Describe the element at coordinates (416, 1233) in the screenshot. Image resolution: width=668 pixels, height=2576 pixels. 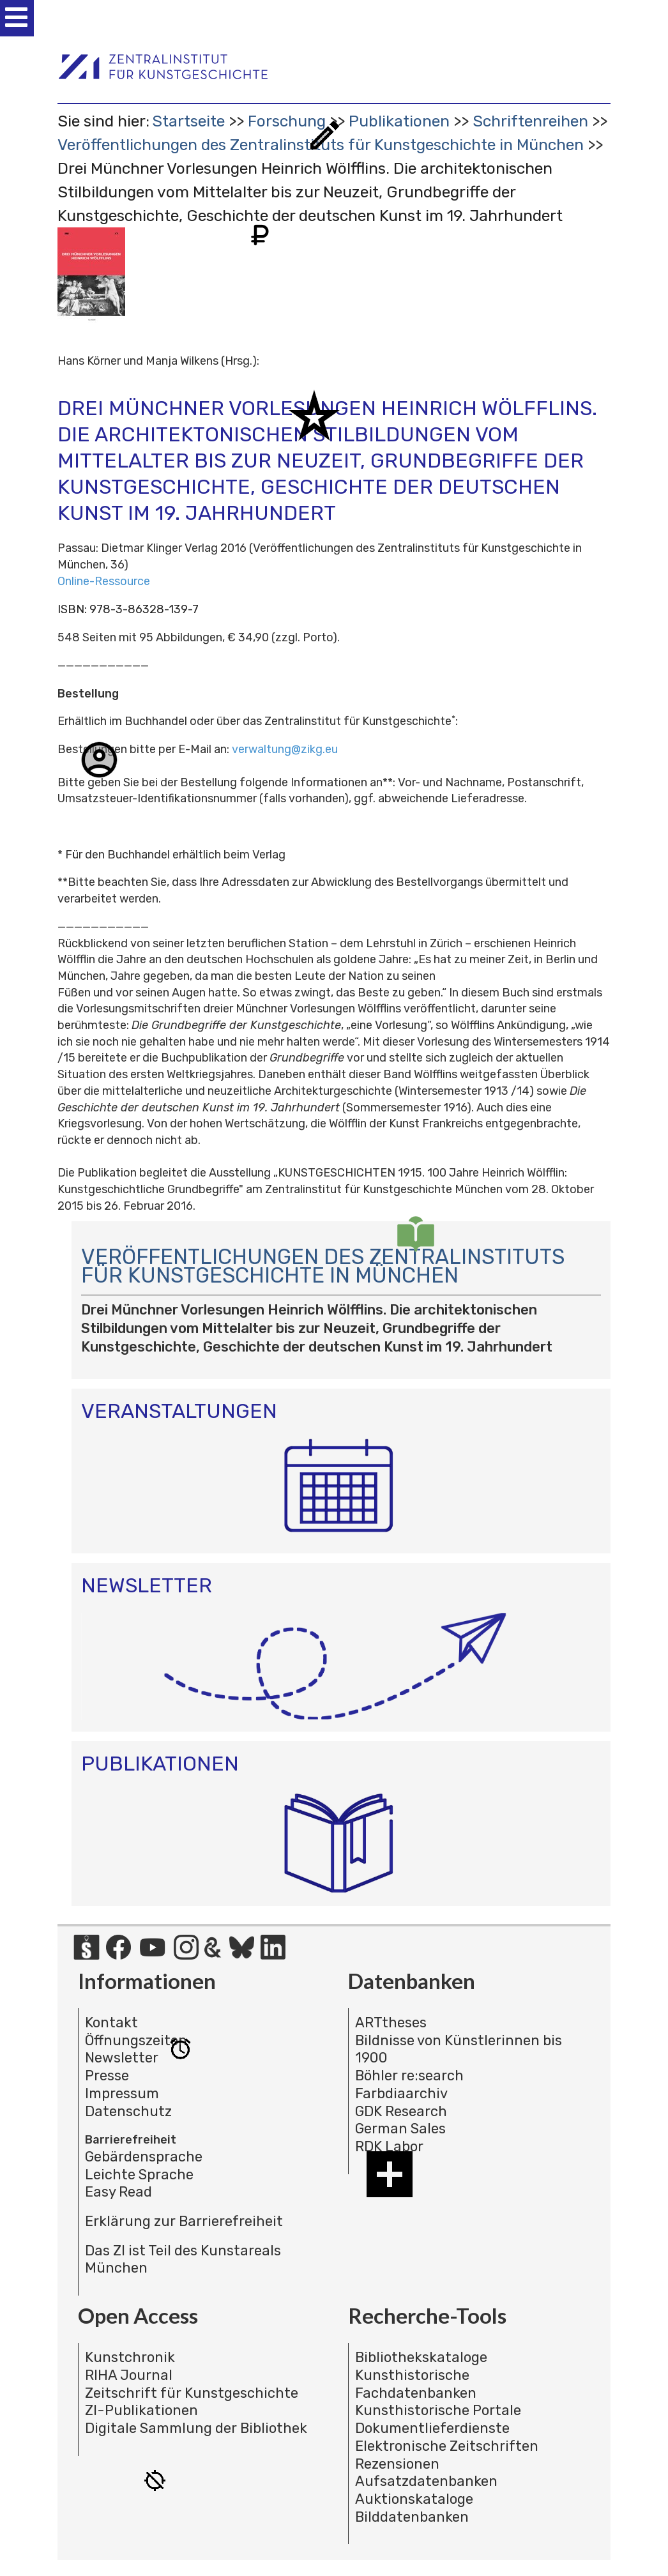
I see `view user profile or contact details` at that location.